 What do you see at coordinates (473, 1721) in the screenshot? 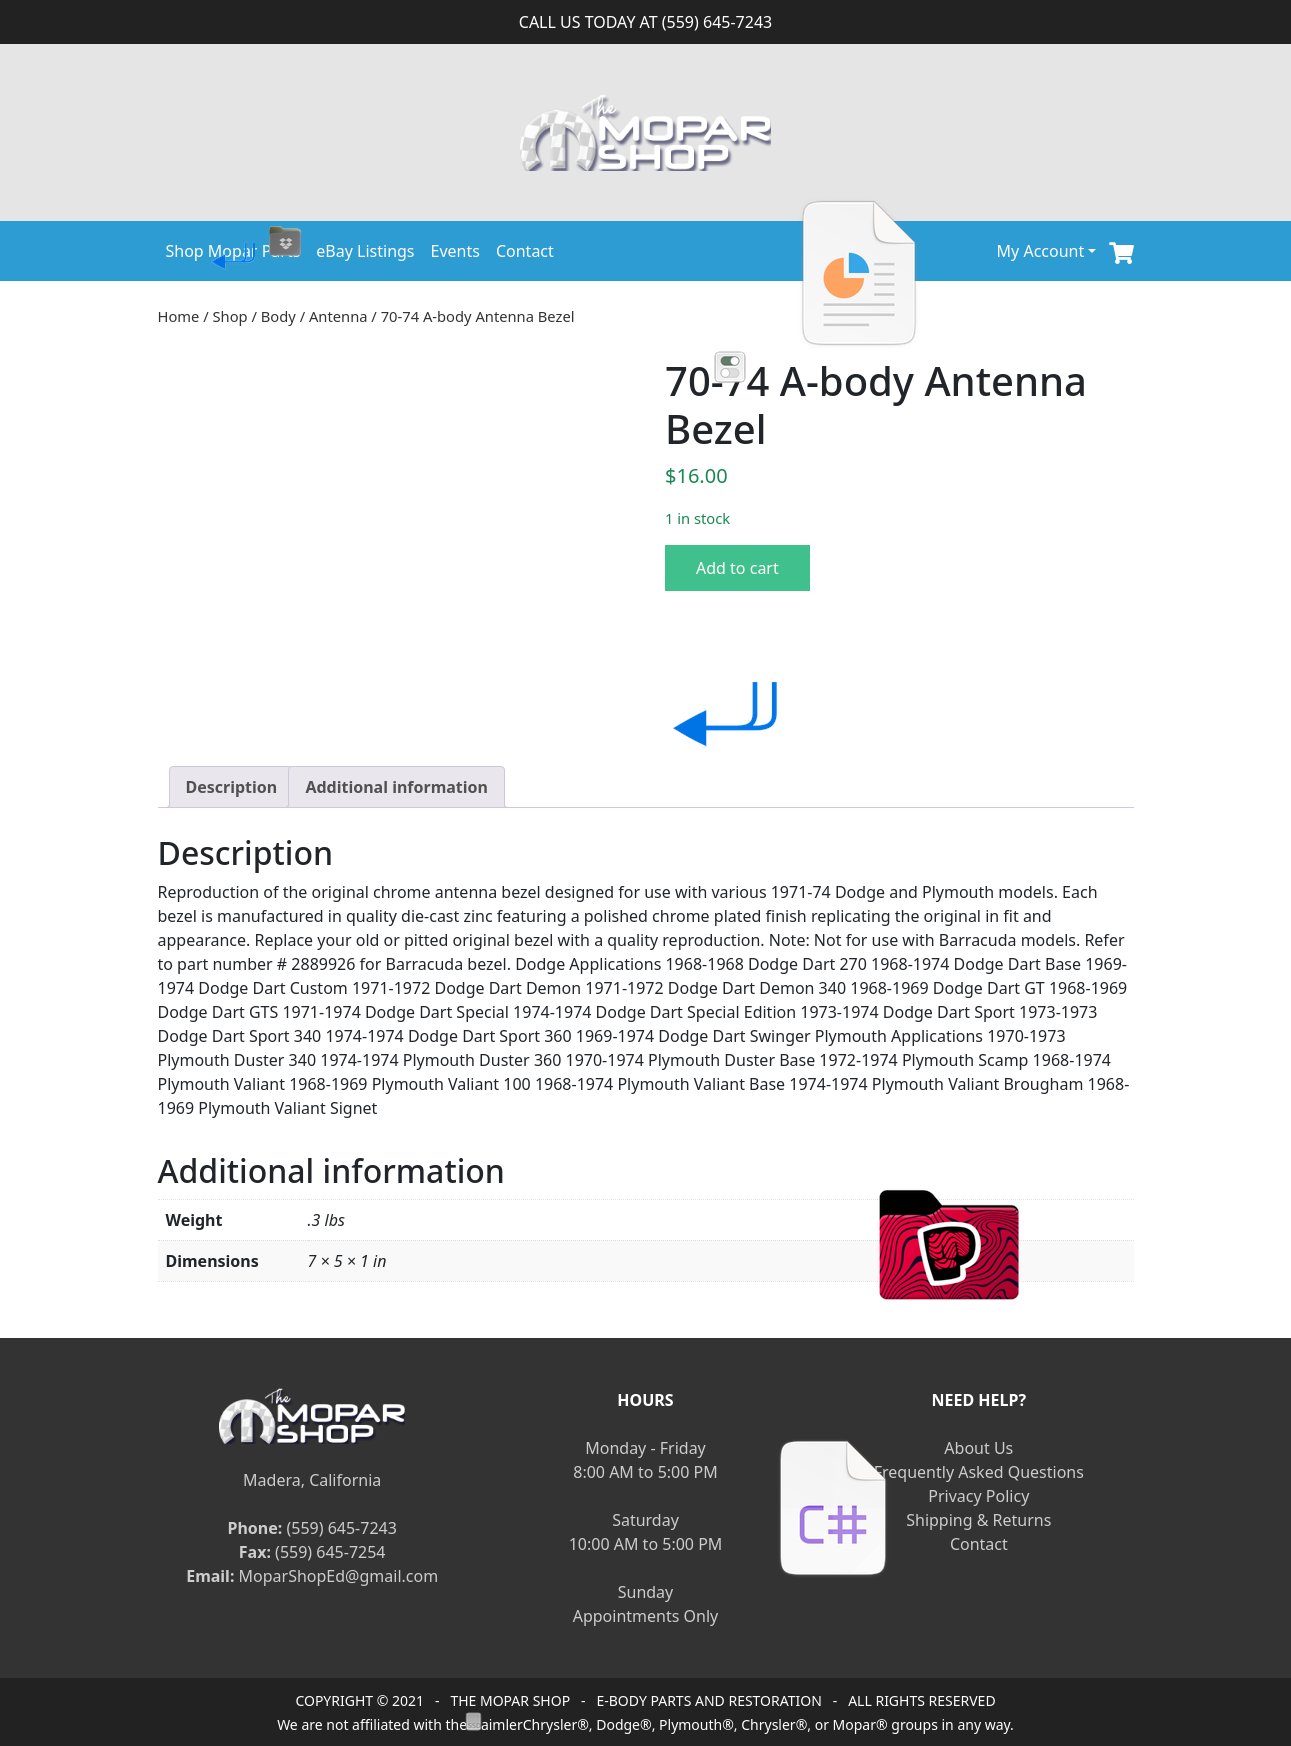
I see `indicates a solid state drive in the system` at bounding box center [473, 1721].